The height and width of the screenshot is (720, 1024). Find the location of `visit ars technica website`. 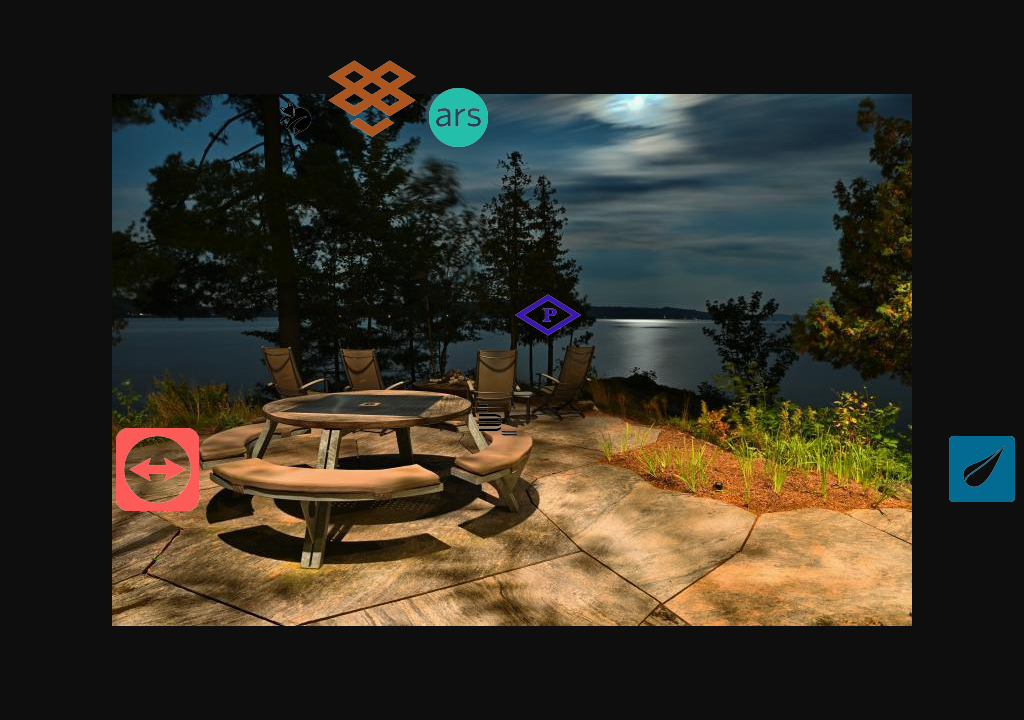

visit ars technica website is located at coordinates (458, 117).